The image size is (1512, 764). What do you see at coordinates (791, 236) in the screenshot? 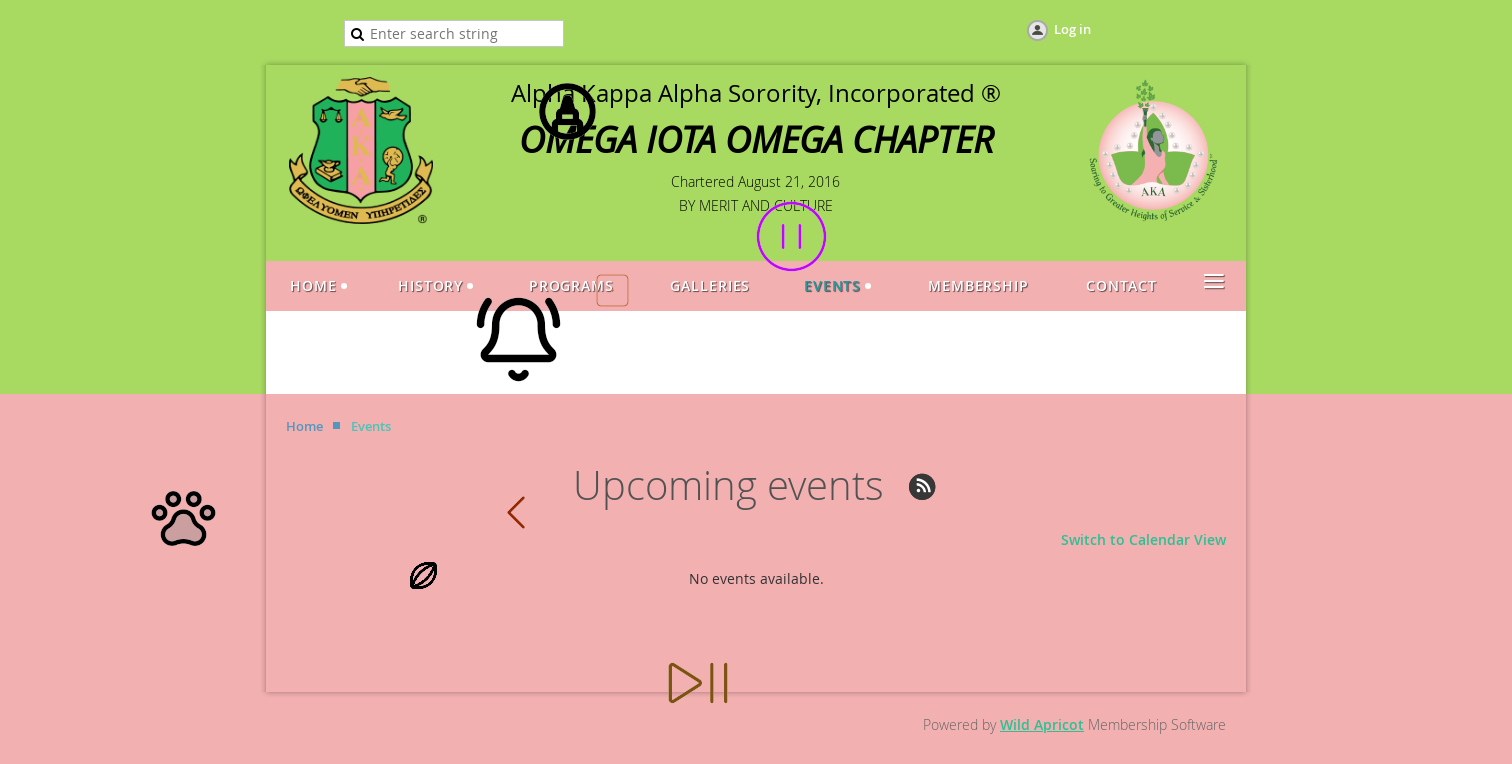
I see `pause media playback` at bounding box center [791, 236].